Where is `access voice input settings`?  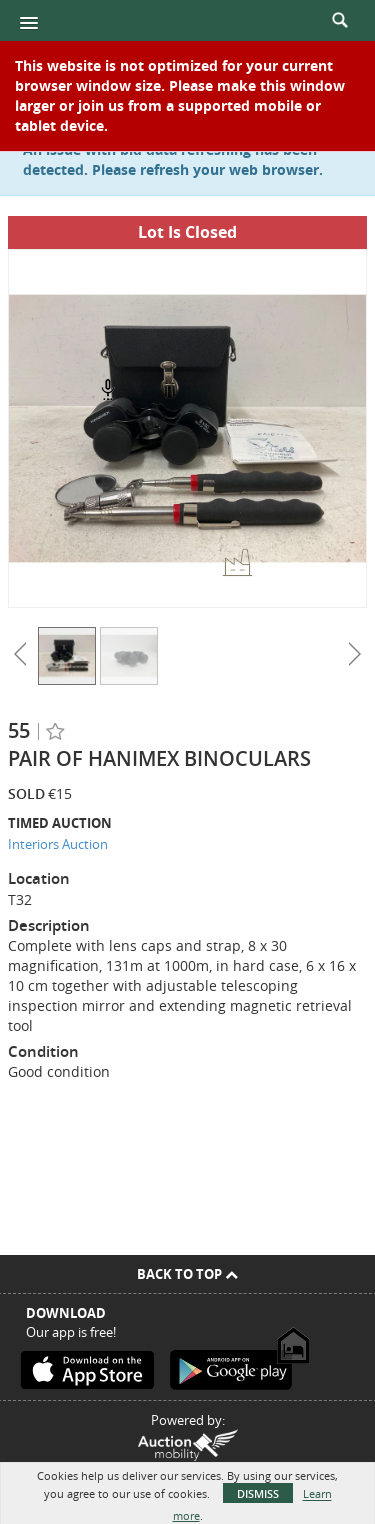
access voice input settings is located at coordinates (108, 389).